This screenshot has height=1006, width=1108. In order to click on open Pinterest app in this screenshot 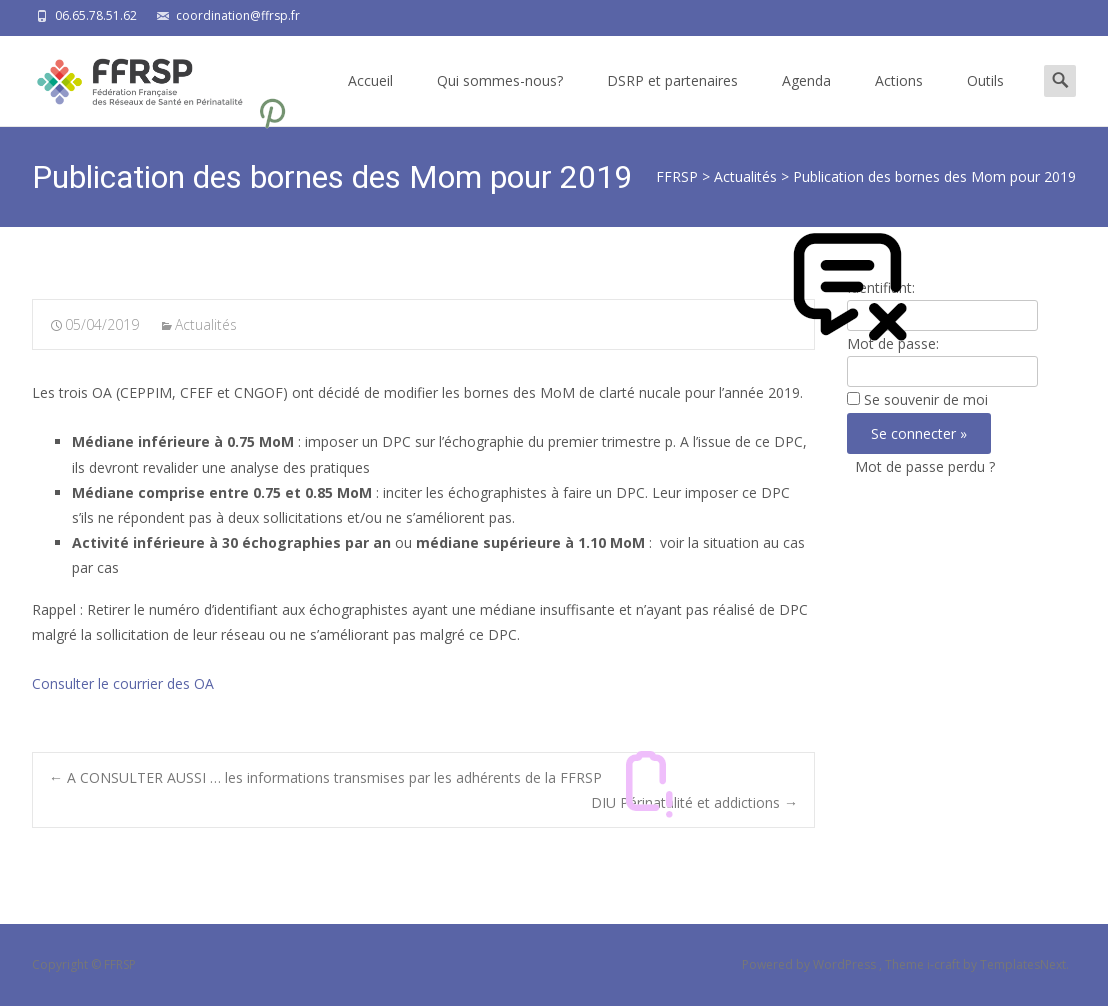, I will do `click(271, 113)`.